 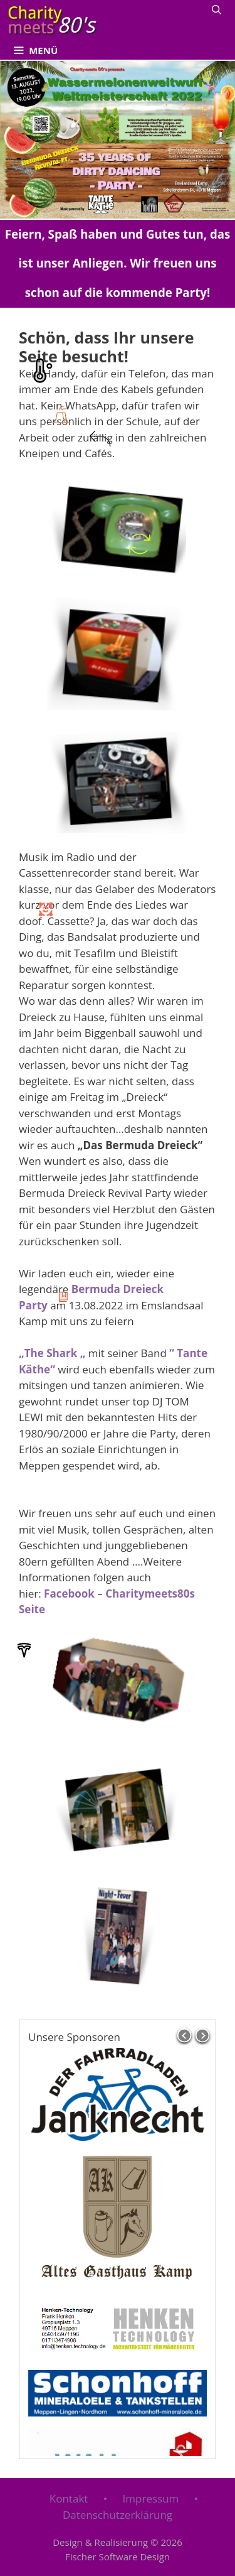 What do you see at coordinates (140, 544) in the screenshot?
I see `refresh or reload content` at bounding box center [140, 544].